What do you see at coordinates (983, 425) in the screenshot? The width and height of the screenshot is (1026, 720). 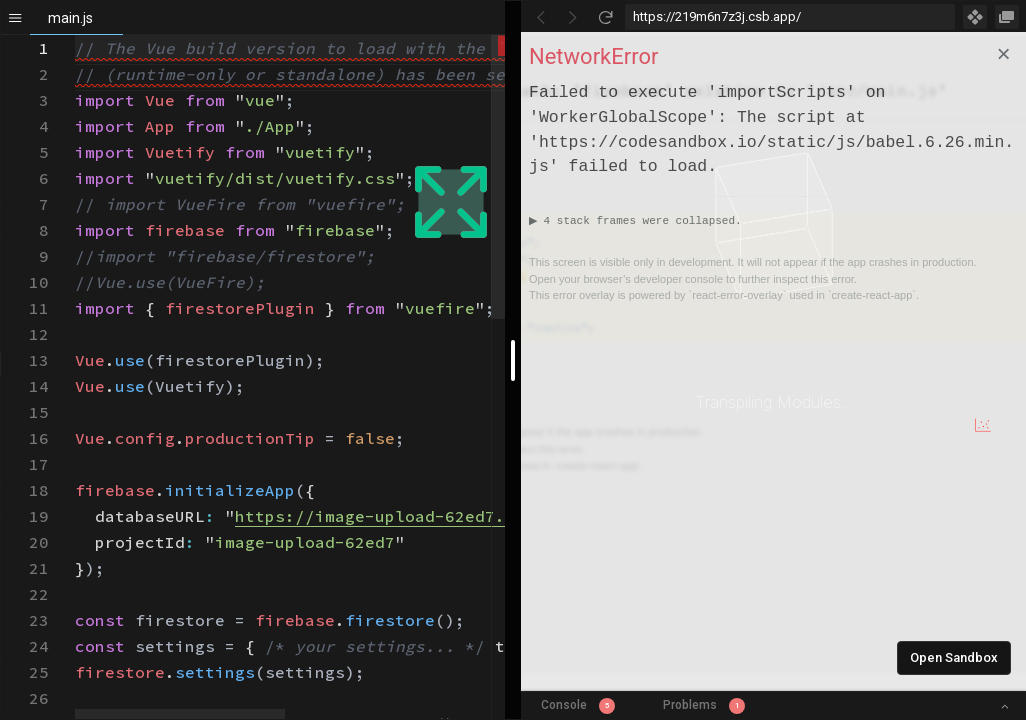 I see `view scatter plot data` at bounding box center [983, 425].